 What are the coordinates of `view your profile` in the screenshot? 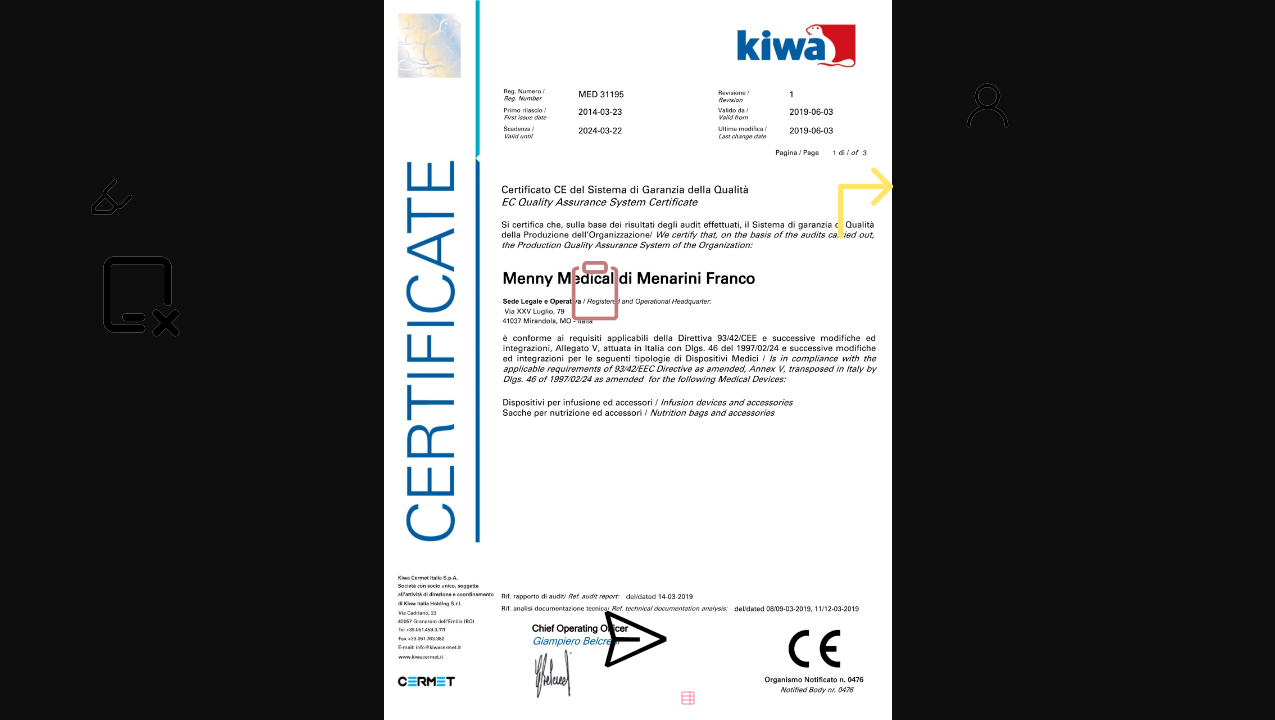 It's located at (987, 105).